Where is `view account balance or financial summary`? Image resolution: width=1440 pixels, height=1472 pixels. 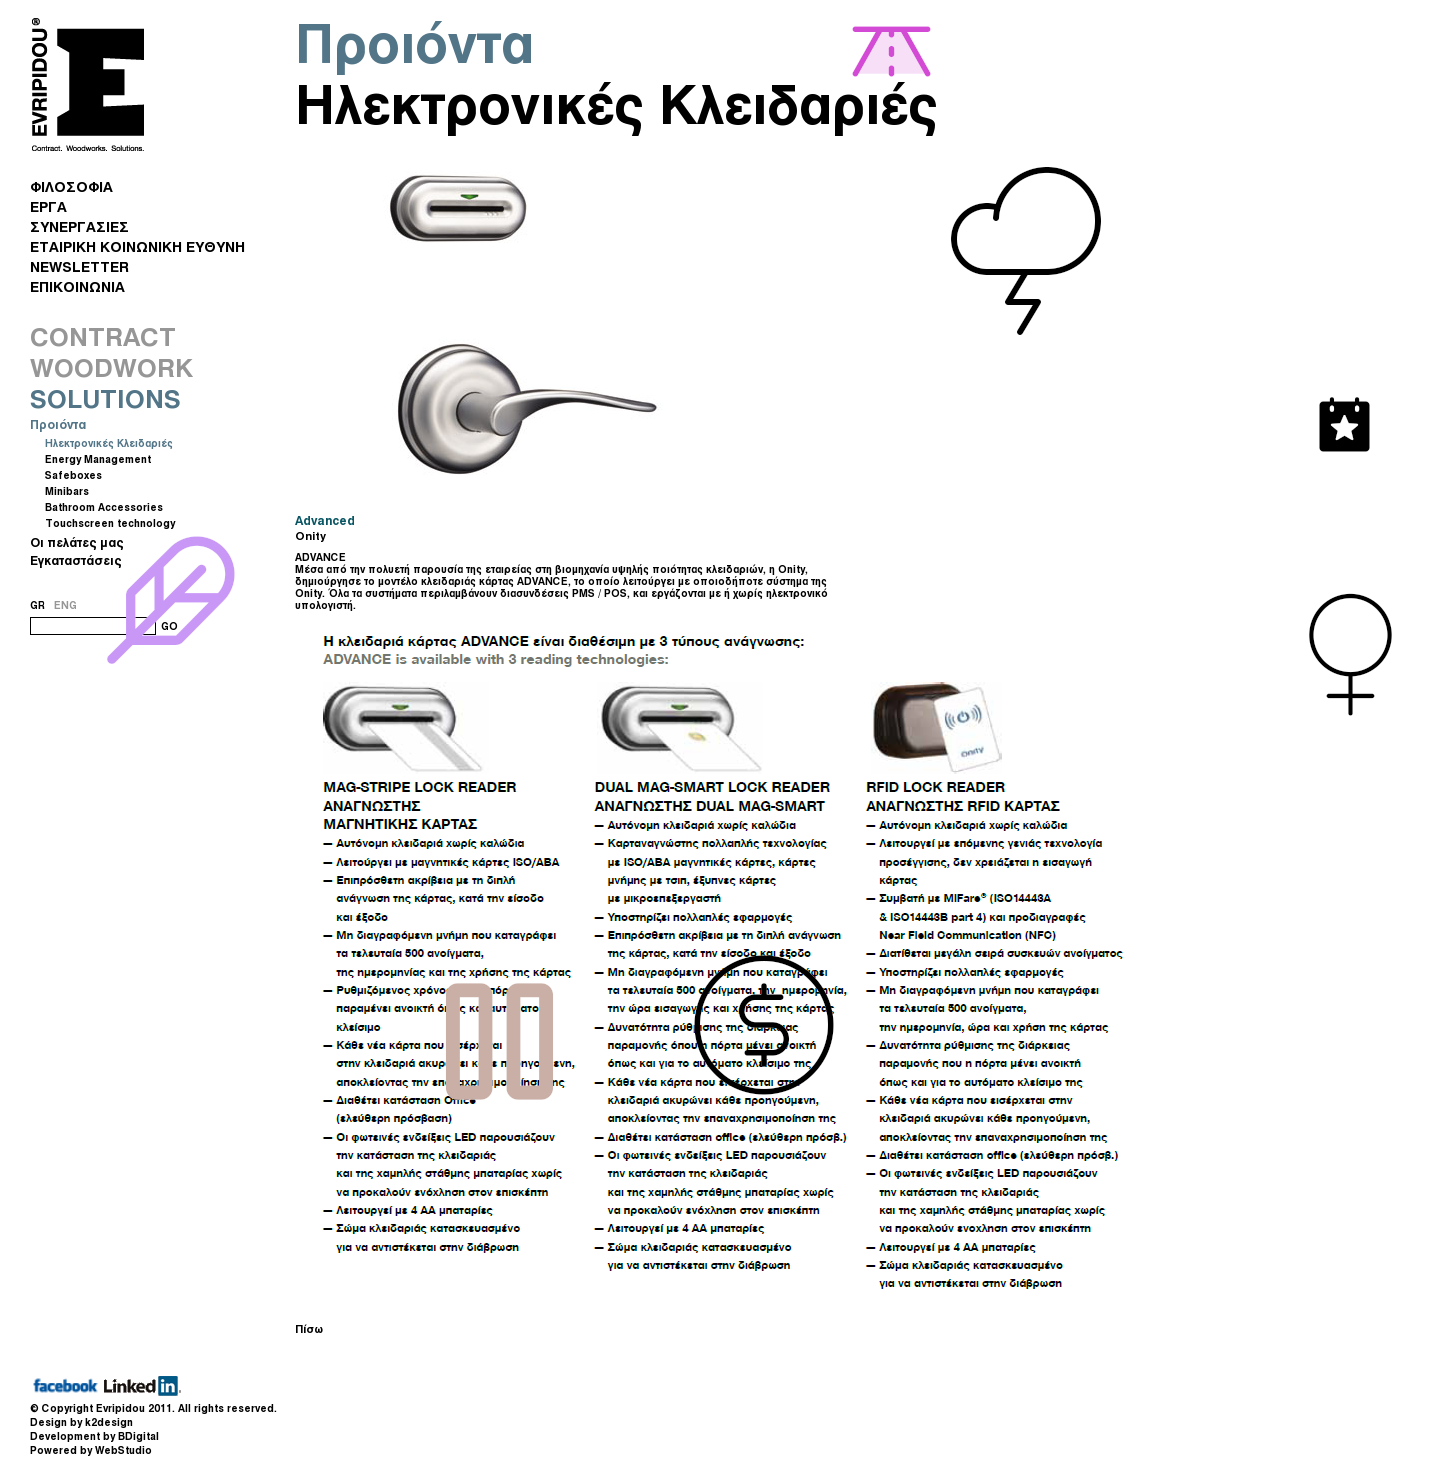
view account balance or financial summary is located at coordinates (764, 1025).